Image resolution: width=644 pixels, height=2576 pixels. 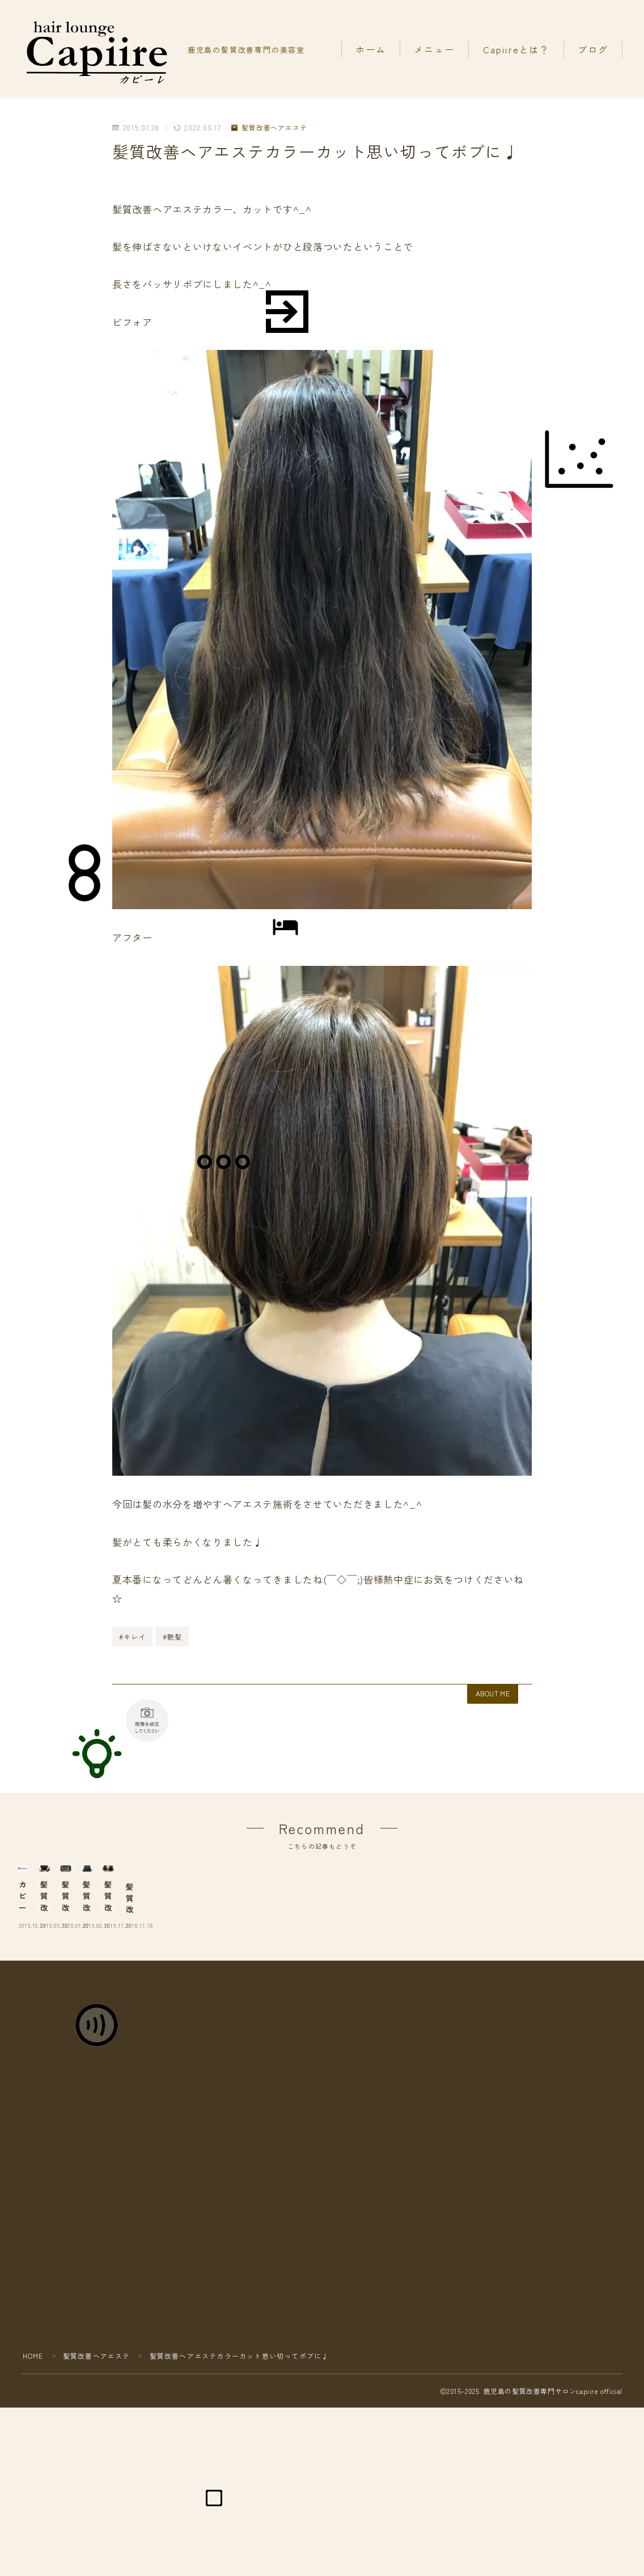 What do you see at coordinates (97, 1754) in the screenshot?
I see `view tips or suggestions` at bounding box center [97, 1754].